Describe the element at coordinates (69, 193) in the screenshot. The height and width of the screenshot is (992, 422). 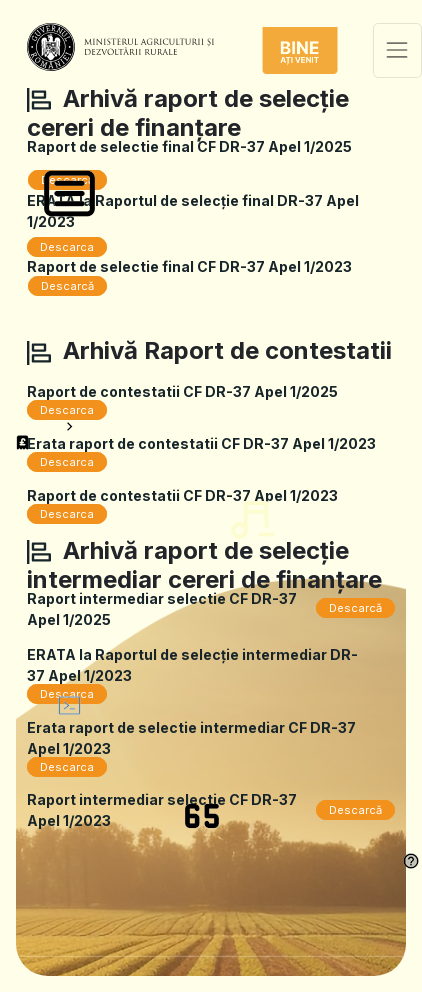
I see `view article or document content` at that location.